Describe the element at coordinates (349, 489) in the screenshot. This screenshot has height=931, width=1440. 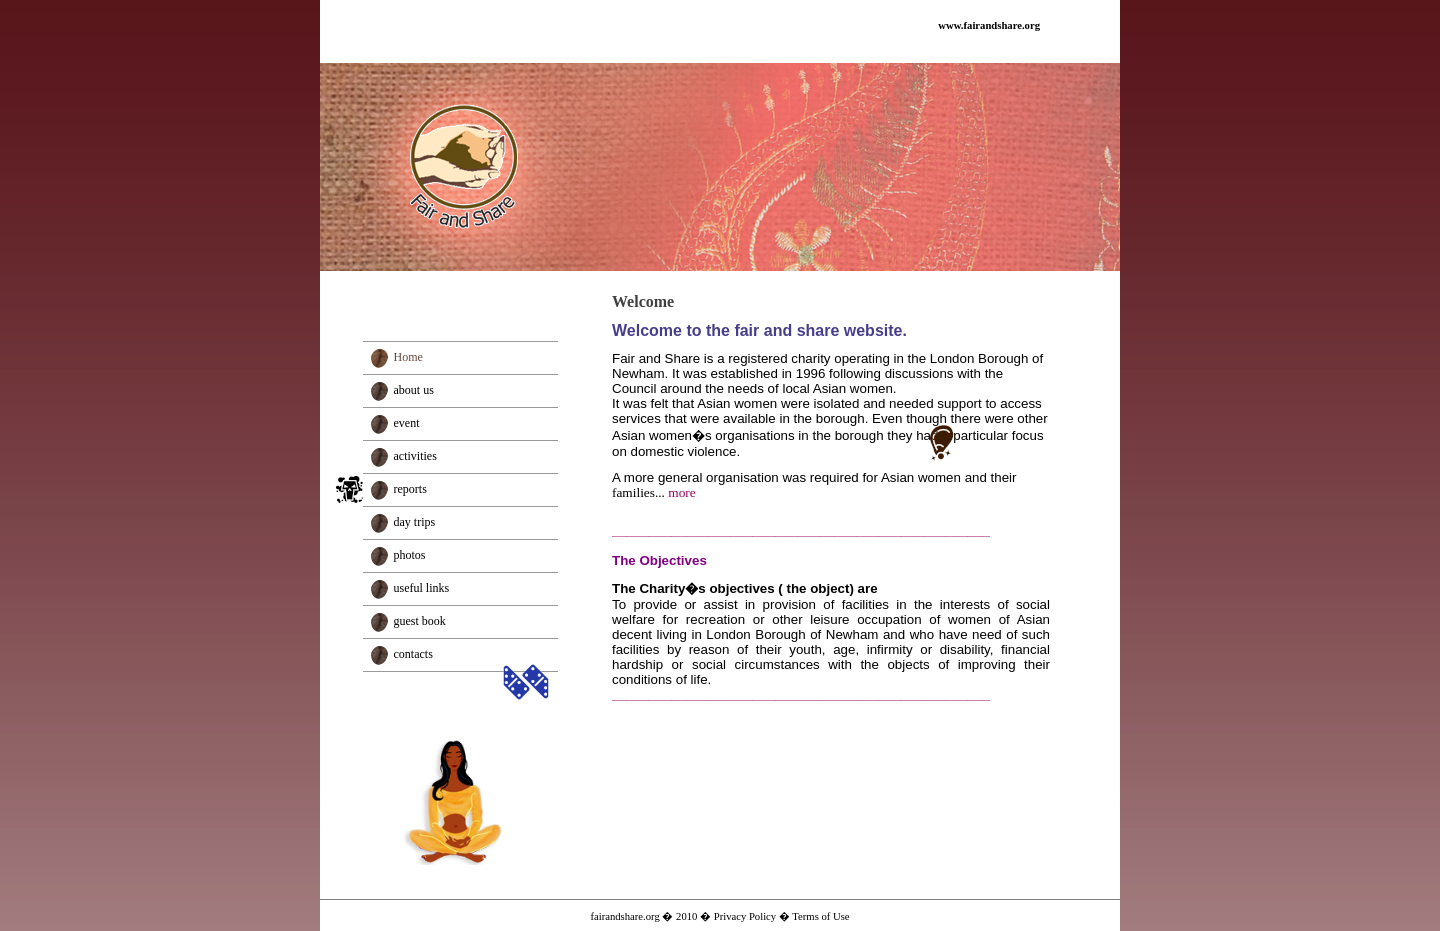
I see `indicates poison or toxic hazard in gameplay` at that location.